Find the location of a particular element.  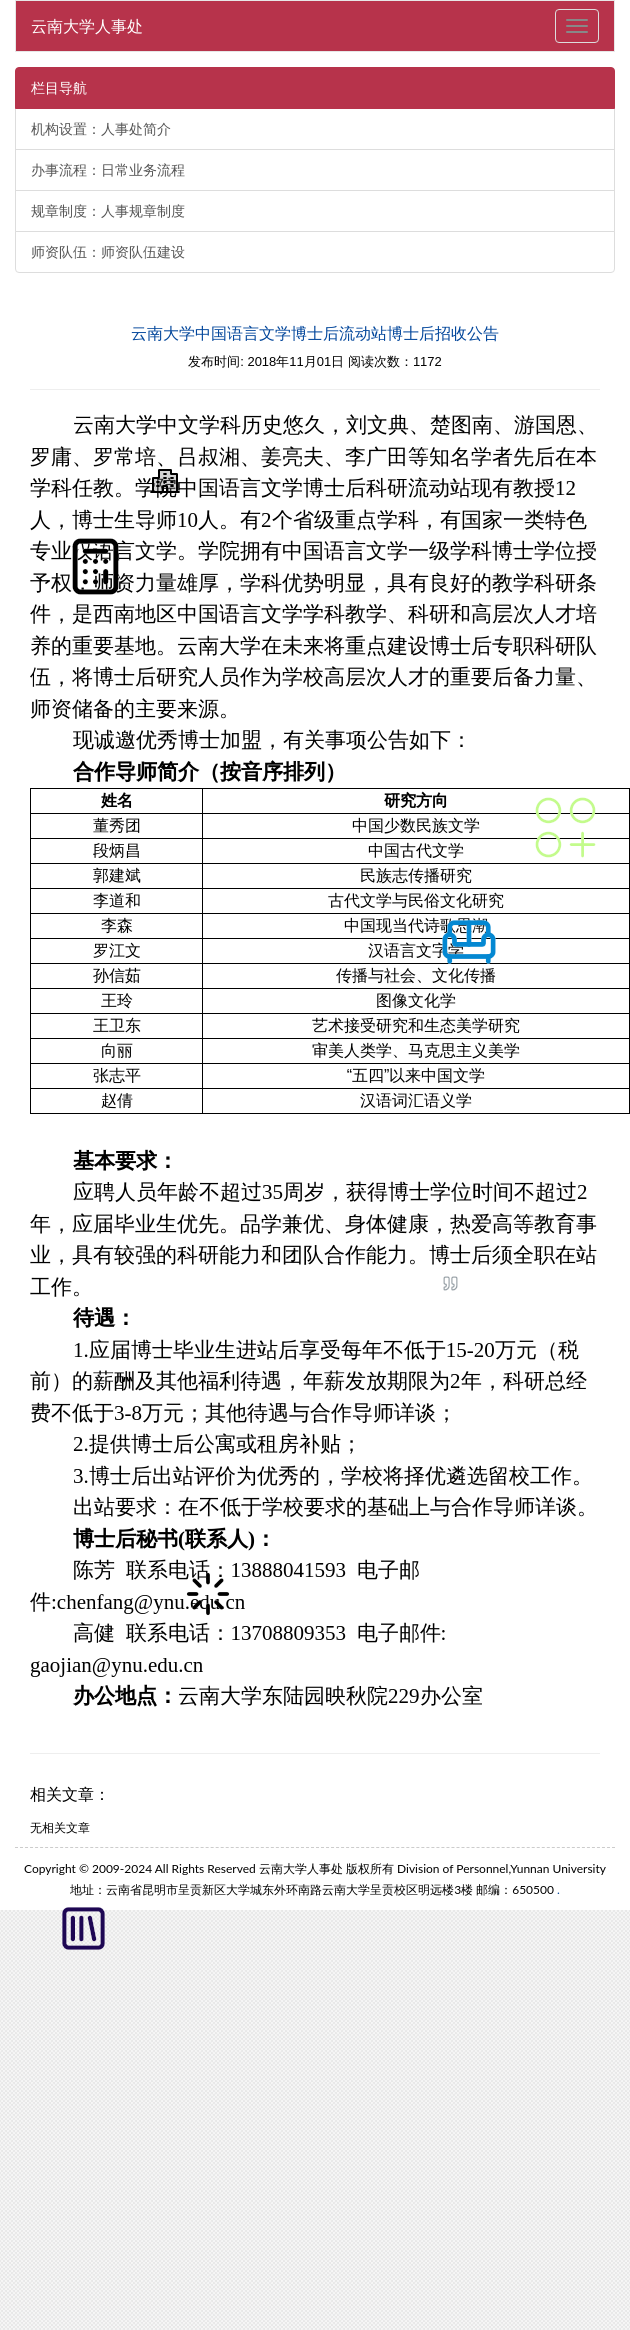

loading content in progress is located at coordinates (208, 1594).